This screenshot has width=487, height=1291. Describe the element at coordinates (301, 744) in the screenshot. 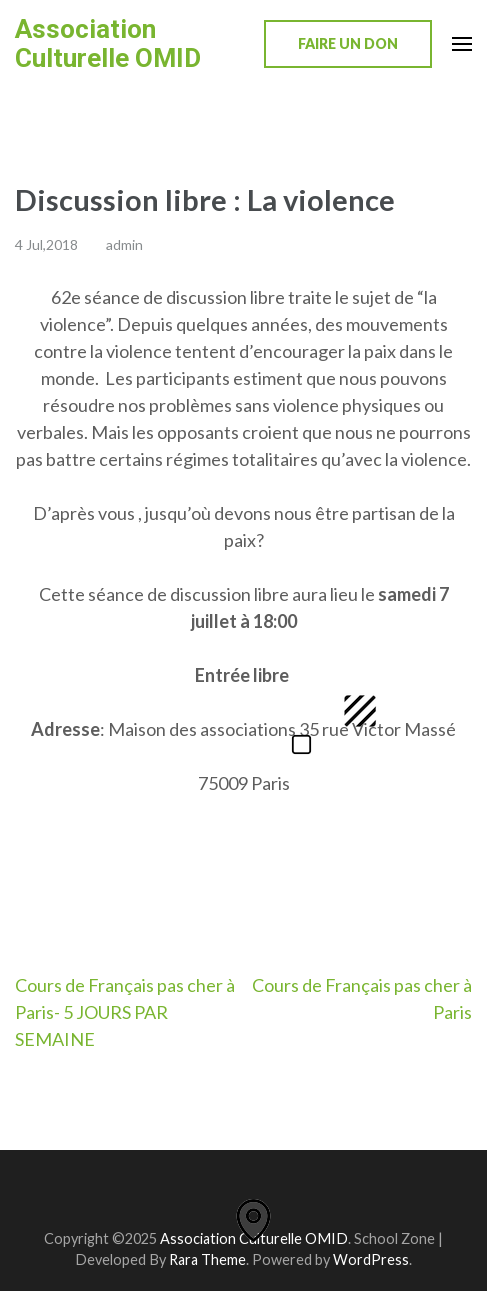

I see `unchecked checkbox or selection state` at that location.